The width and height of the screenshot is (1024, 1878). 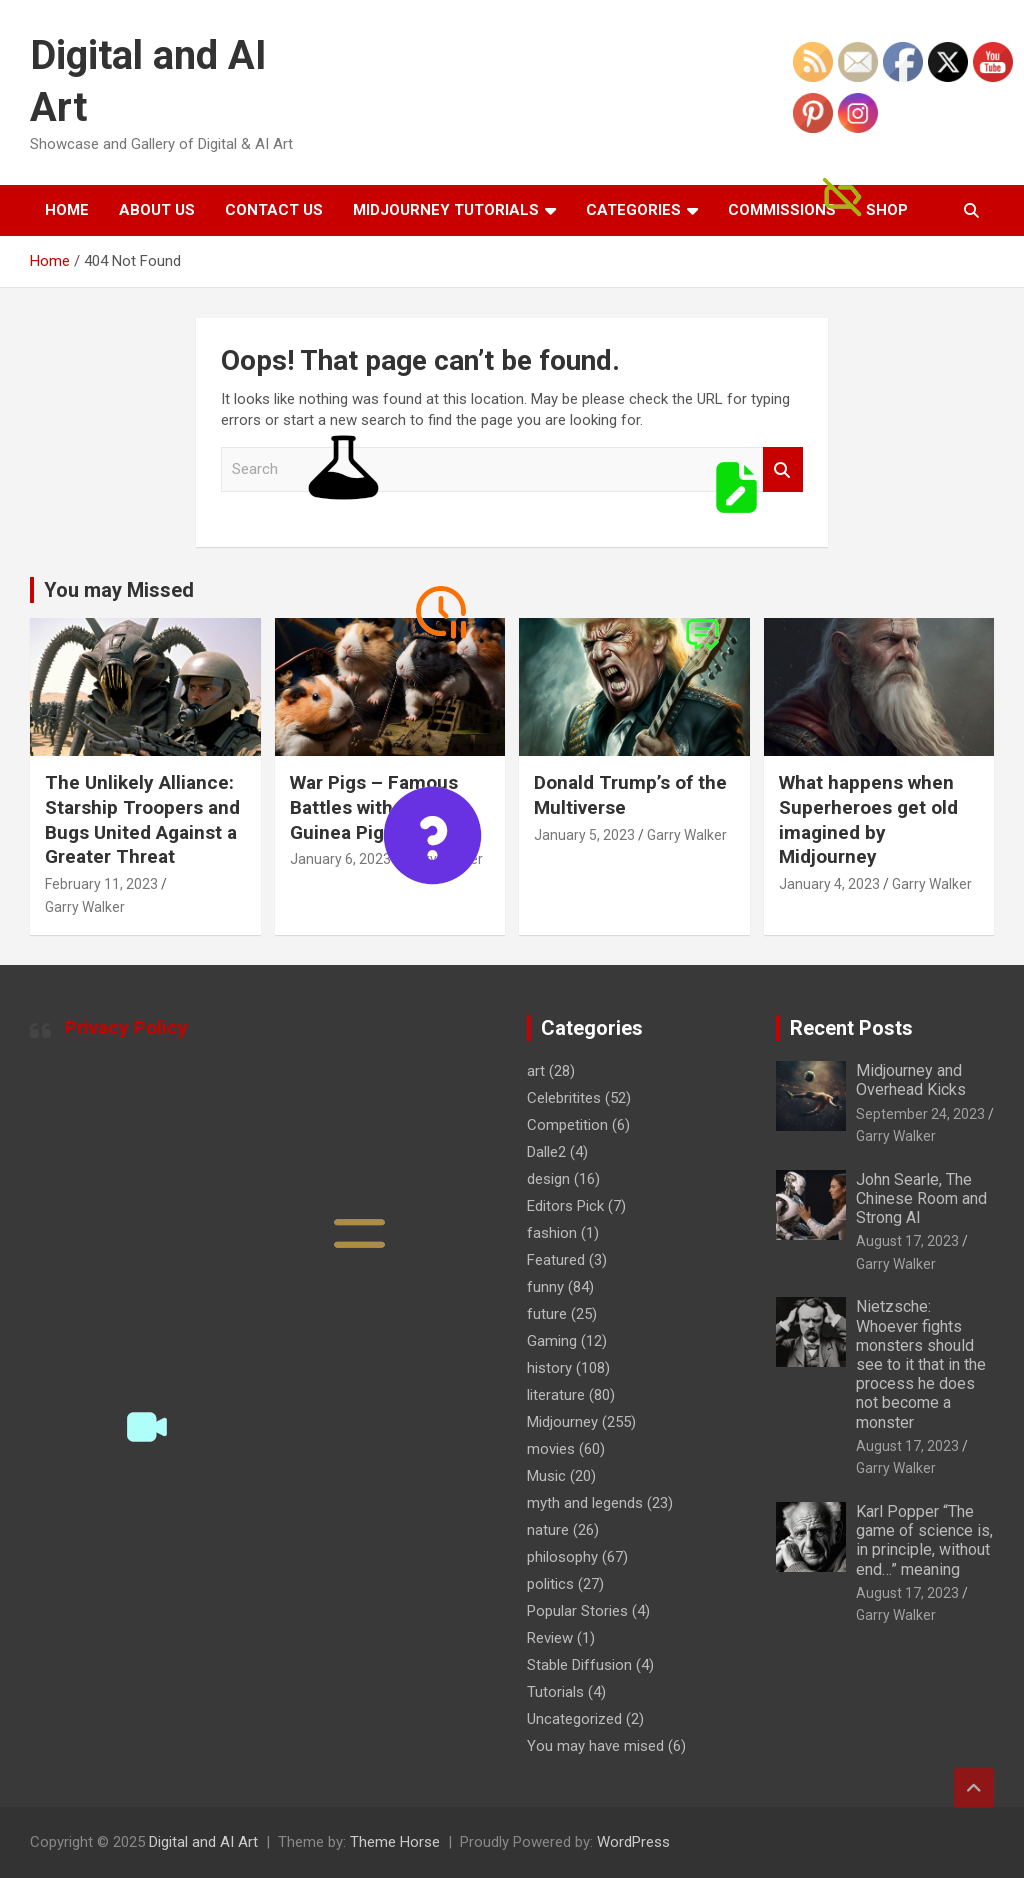 What do you see at coordinates (441, 611) in the screenshot?
I see `pause a timer or countdown` at bounding box center [441, 611].